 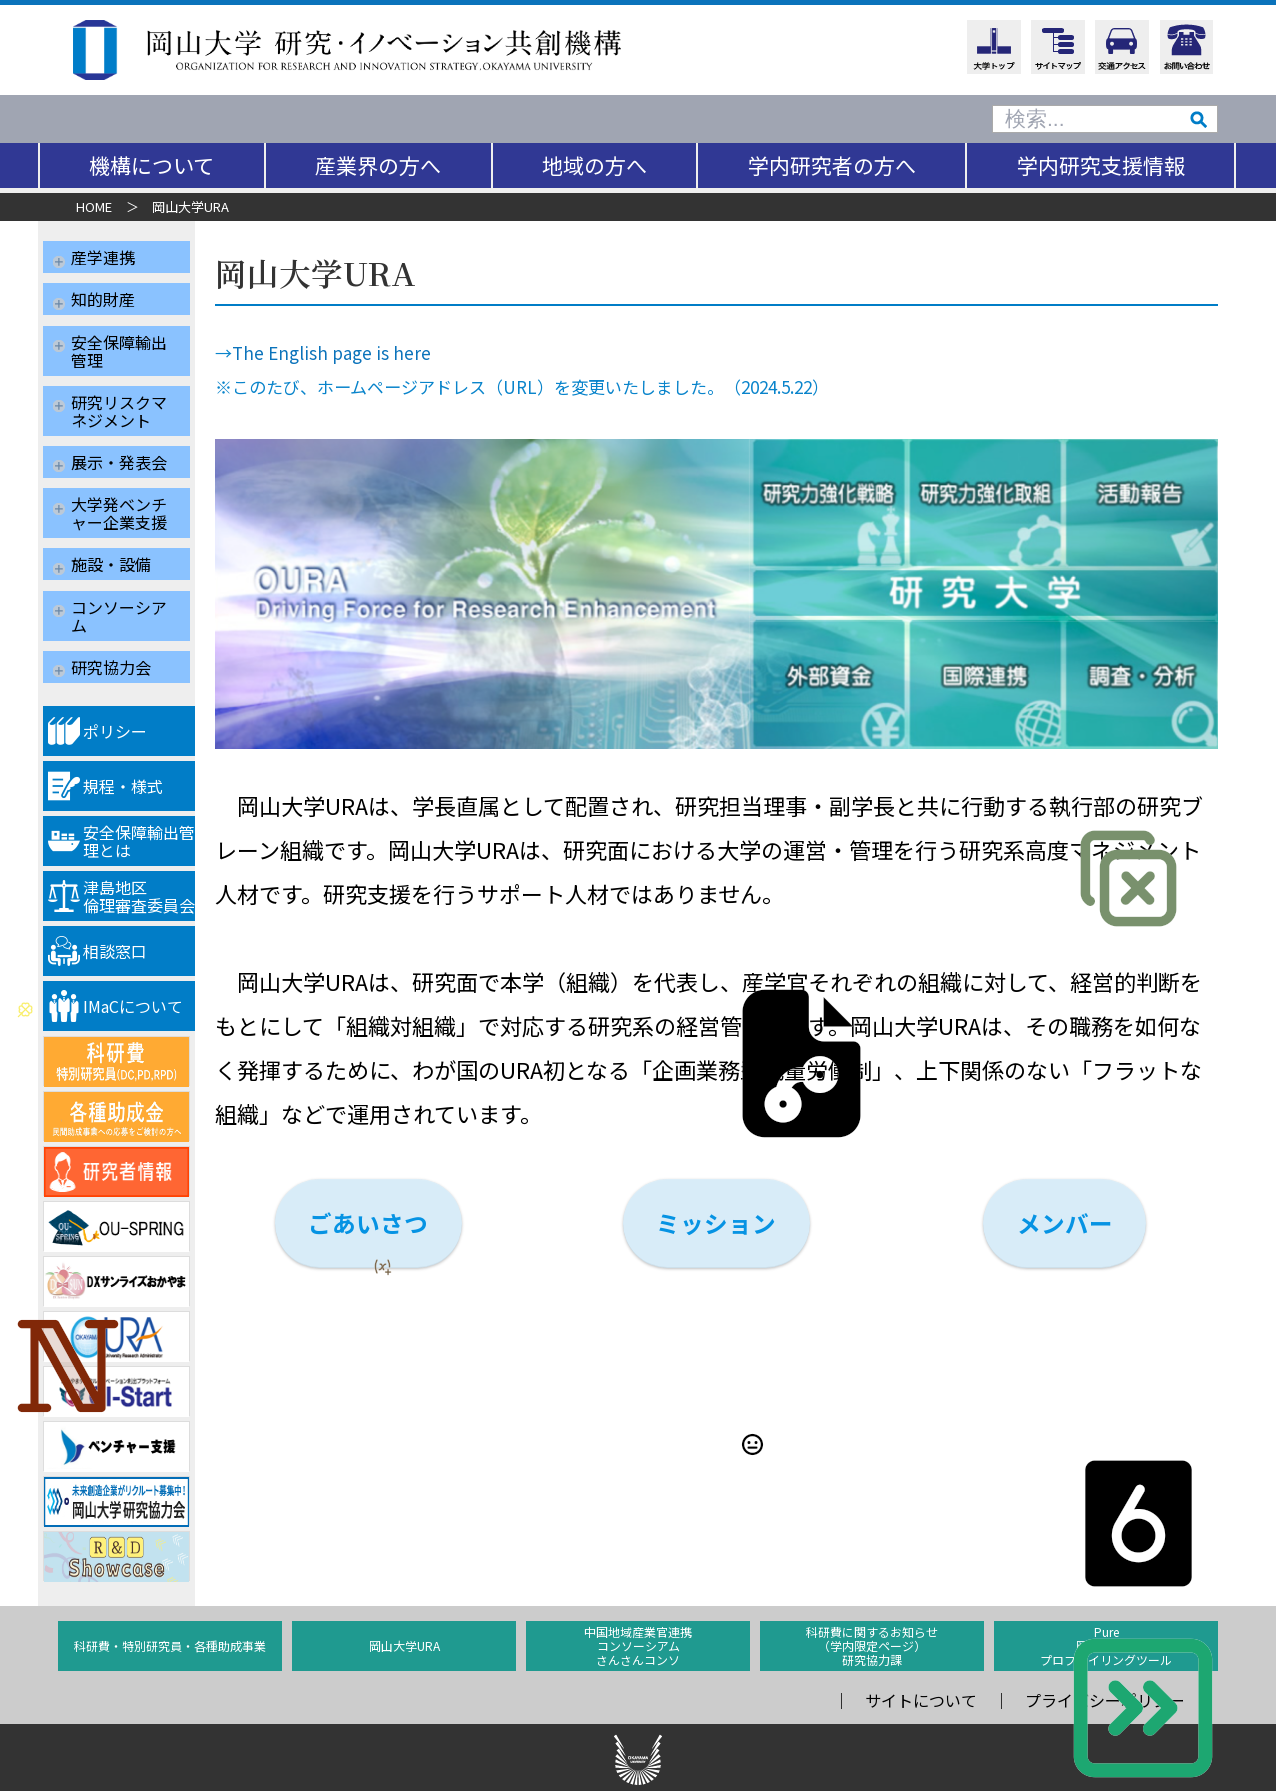 What do you see at coordinates (1143, 1708) in the screenshot?
I see `navigate forward or skip ahead` at bounding box center [1143, 1708].